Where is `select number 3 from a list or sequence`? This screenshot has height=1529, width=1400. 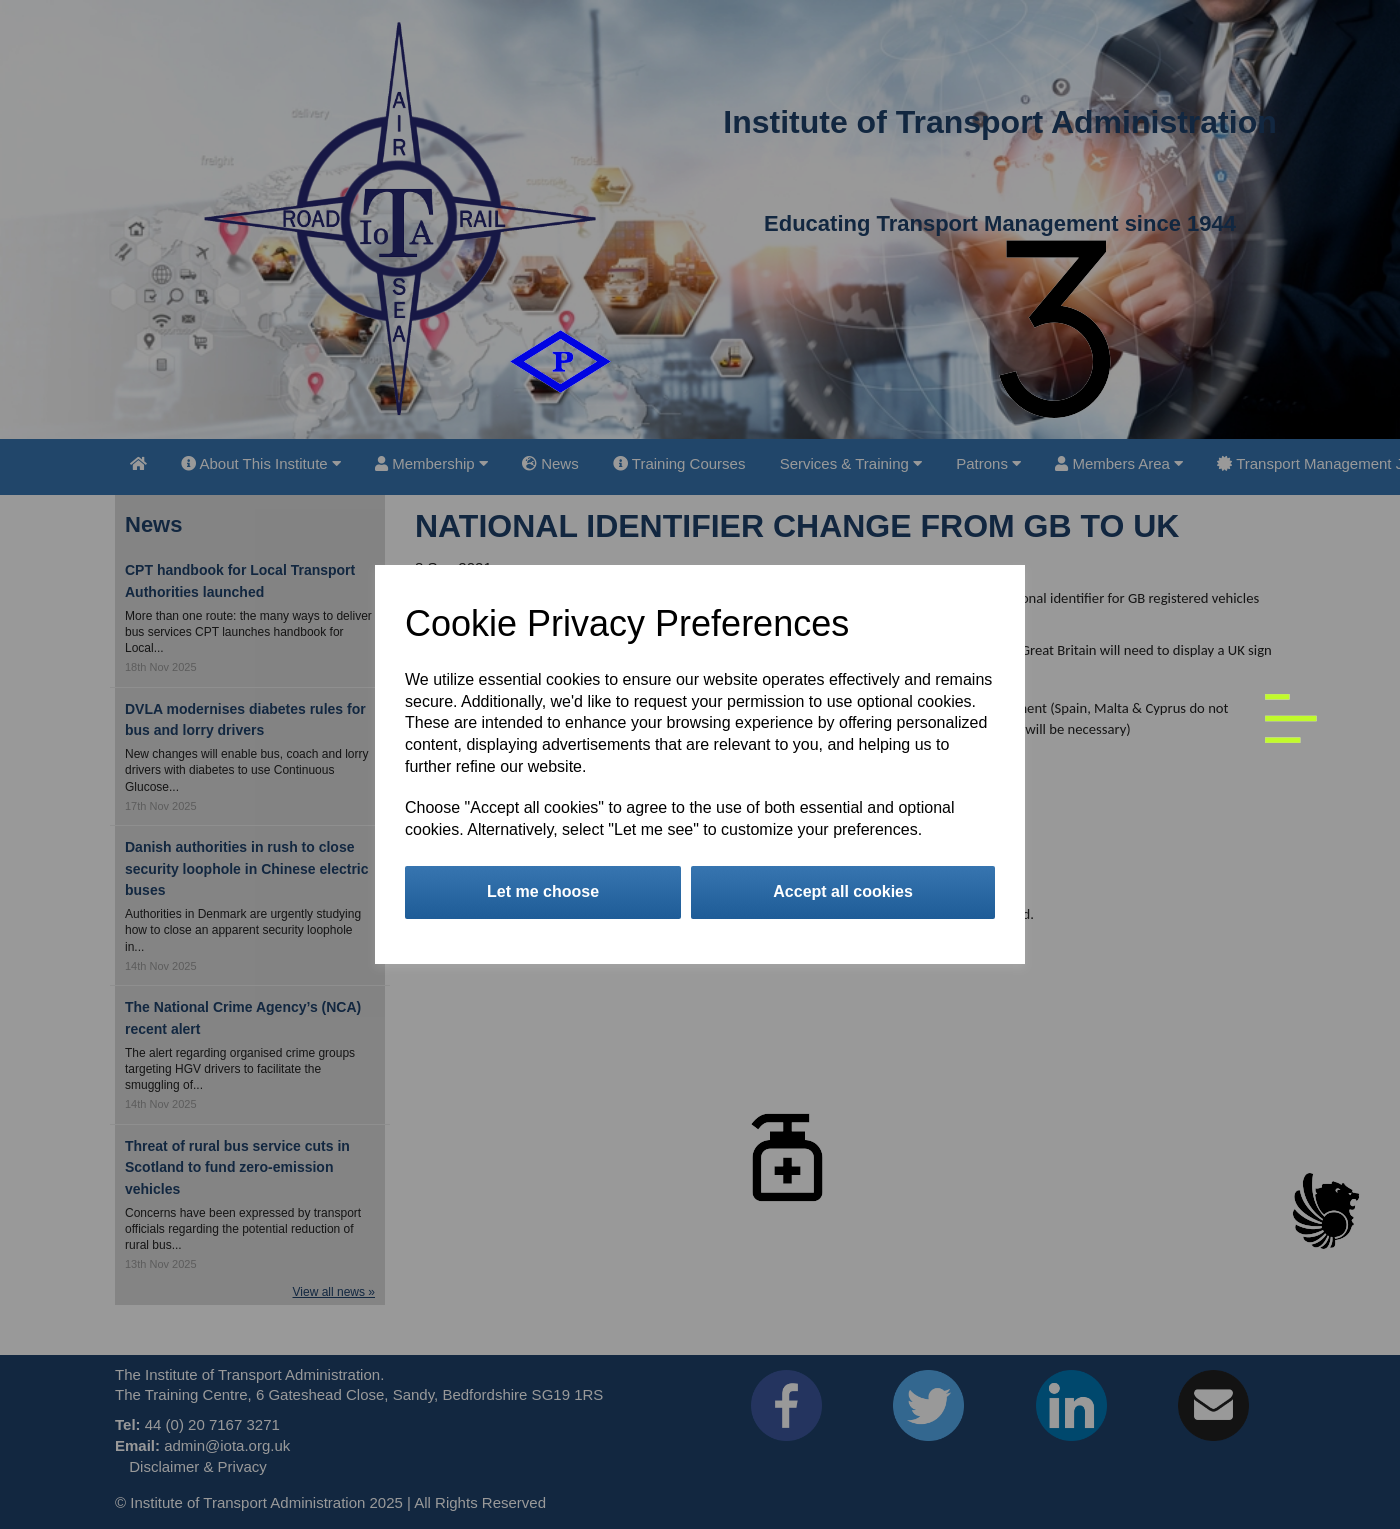 select number 3 from a list or sequence is located at coordinates (1054, 327).